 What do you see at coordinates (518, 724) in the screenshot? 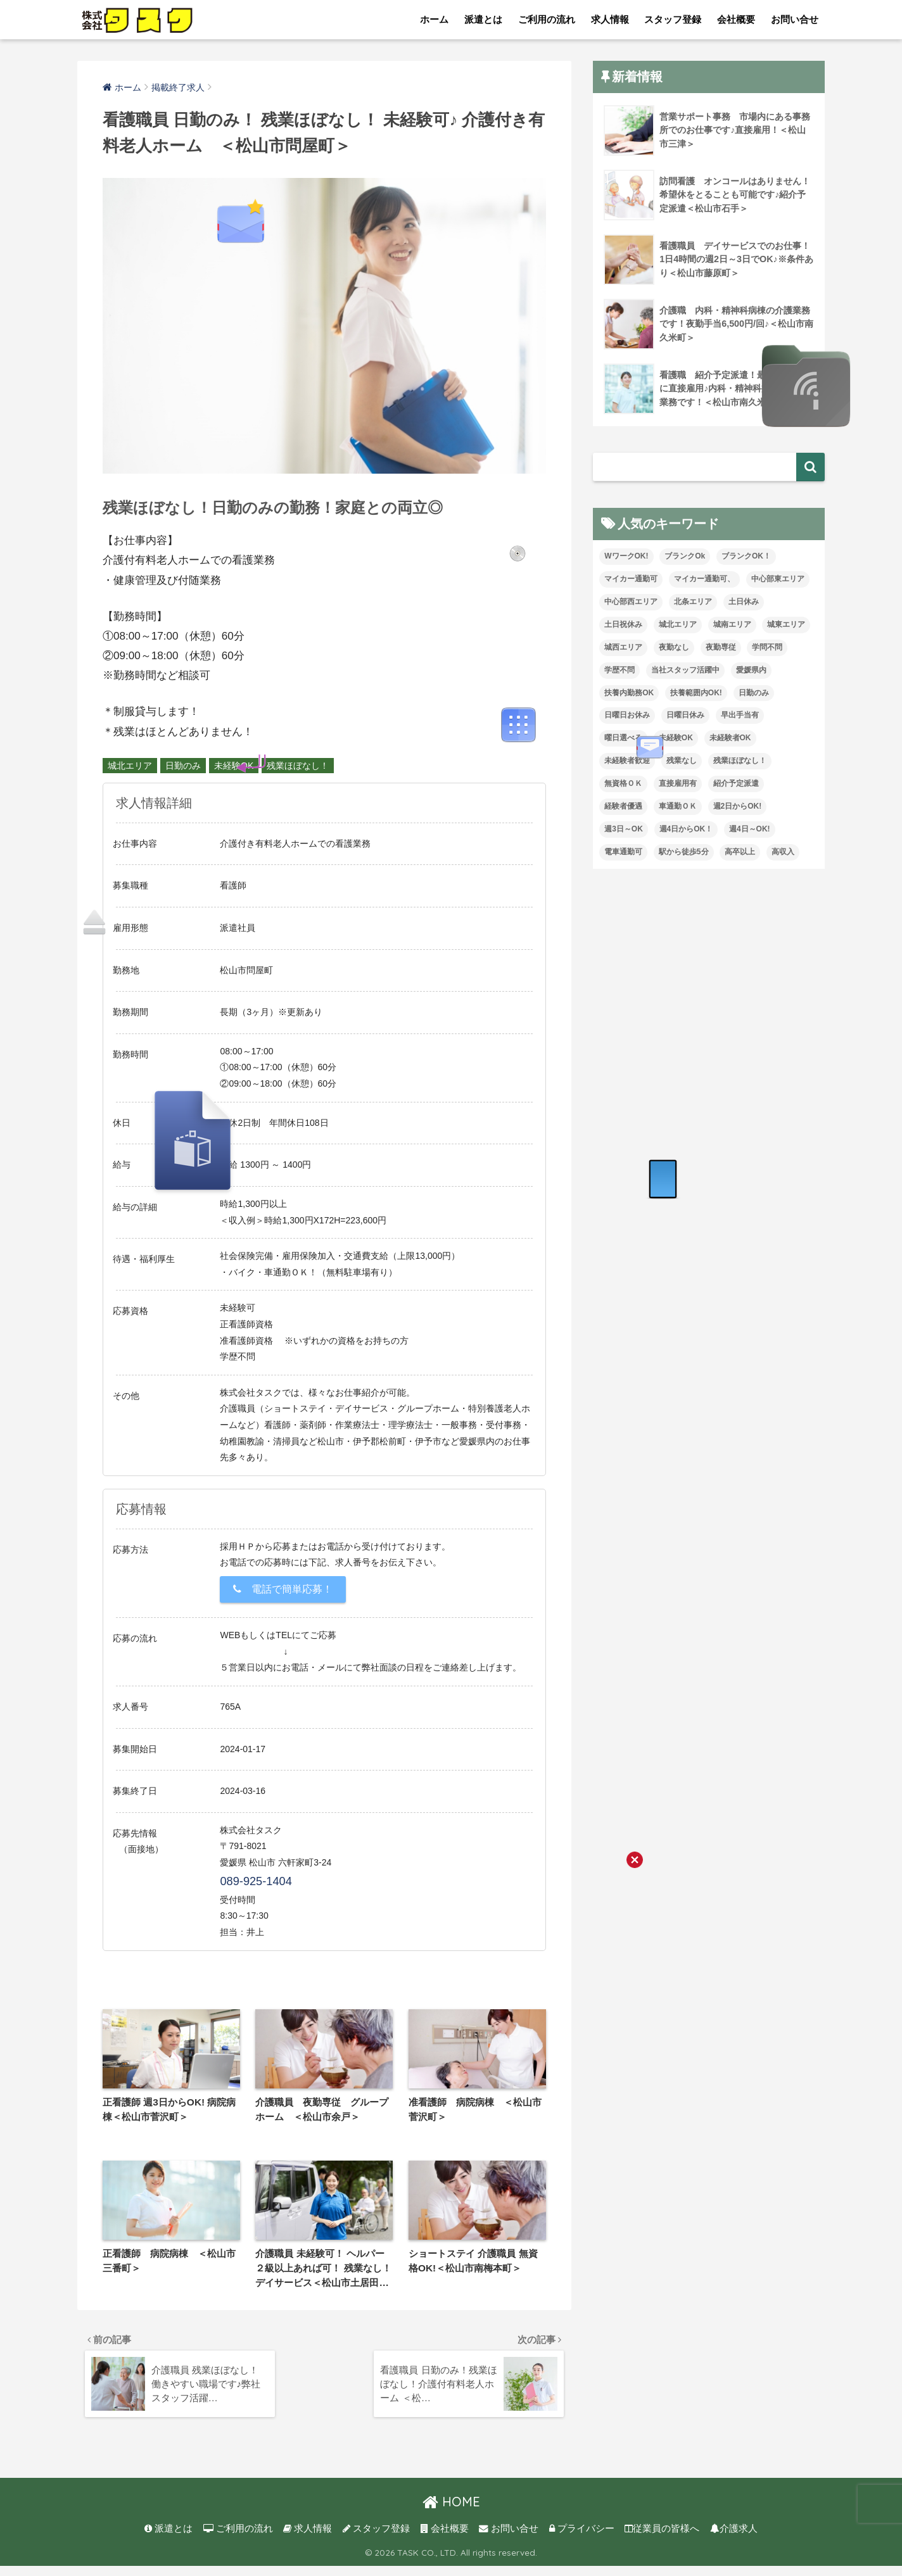
I see `view other applications` at bounding box center [518, 724].